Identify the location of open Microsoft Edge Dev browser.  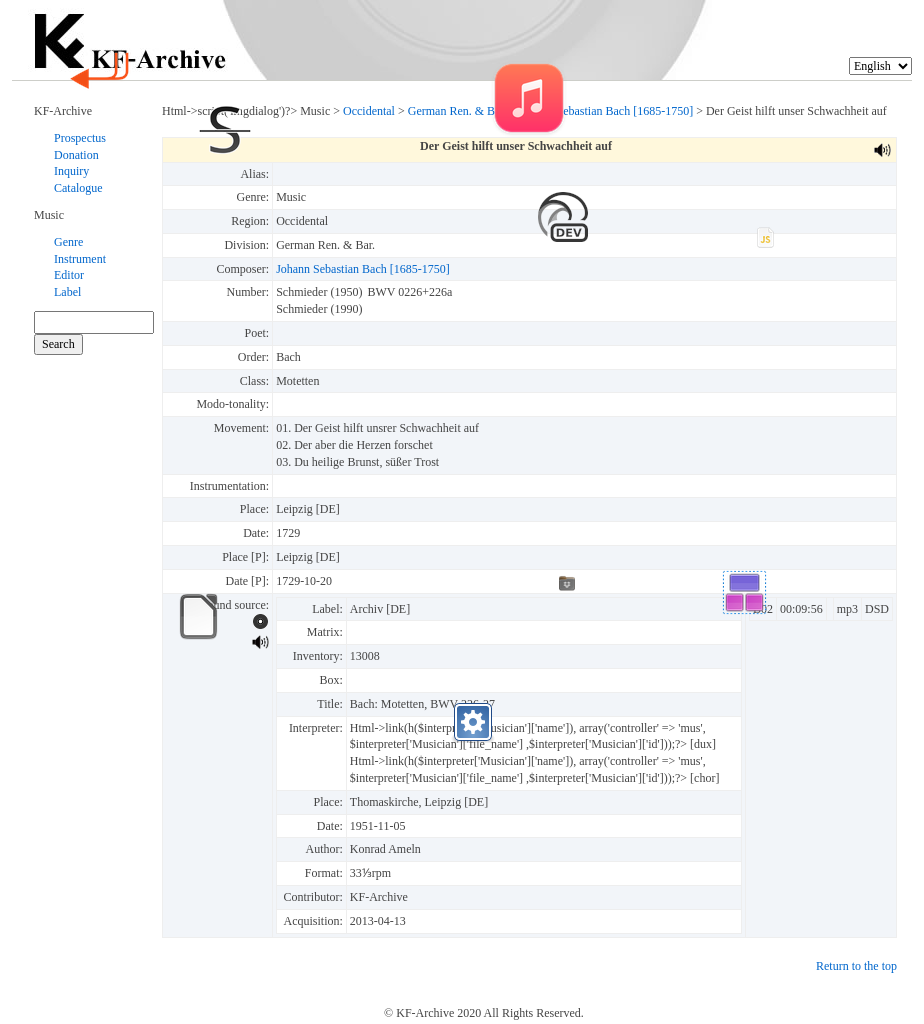
(563, 217).